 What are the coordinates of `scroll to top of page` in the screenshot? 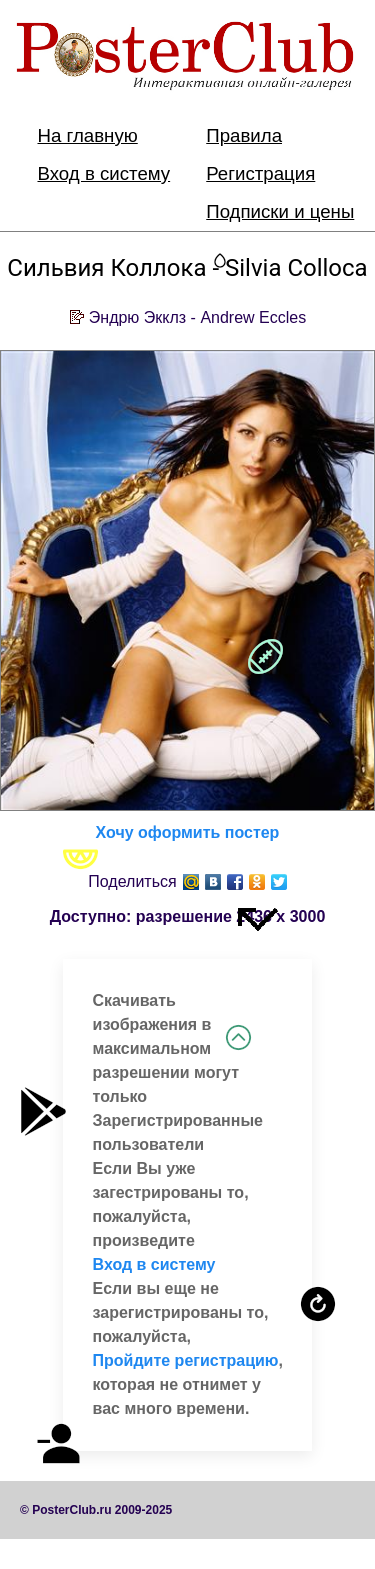 It's located at (238, 1037).